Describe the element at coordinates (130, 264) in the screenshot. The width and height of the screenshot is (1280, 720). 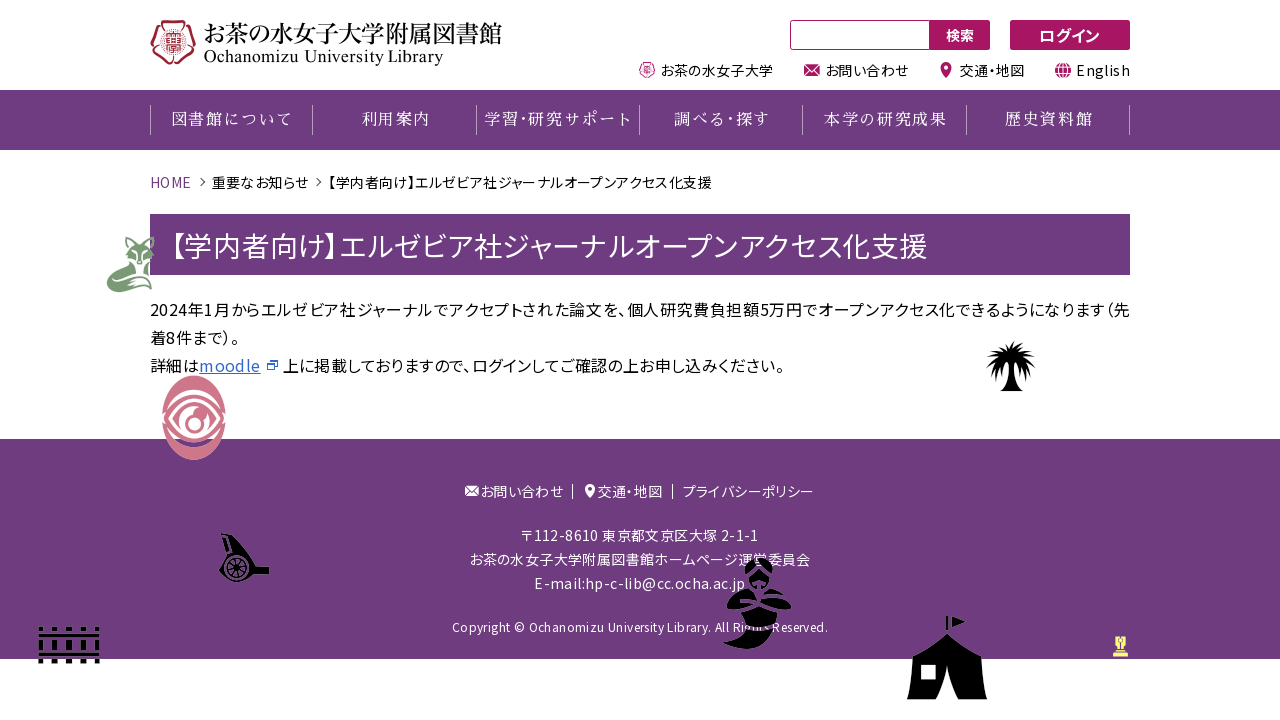
I see `fox character or avatar icon` at that location.